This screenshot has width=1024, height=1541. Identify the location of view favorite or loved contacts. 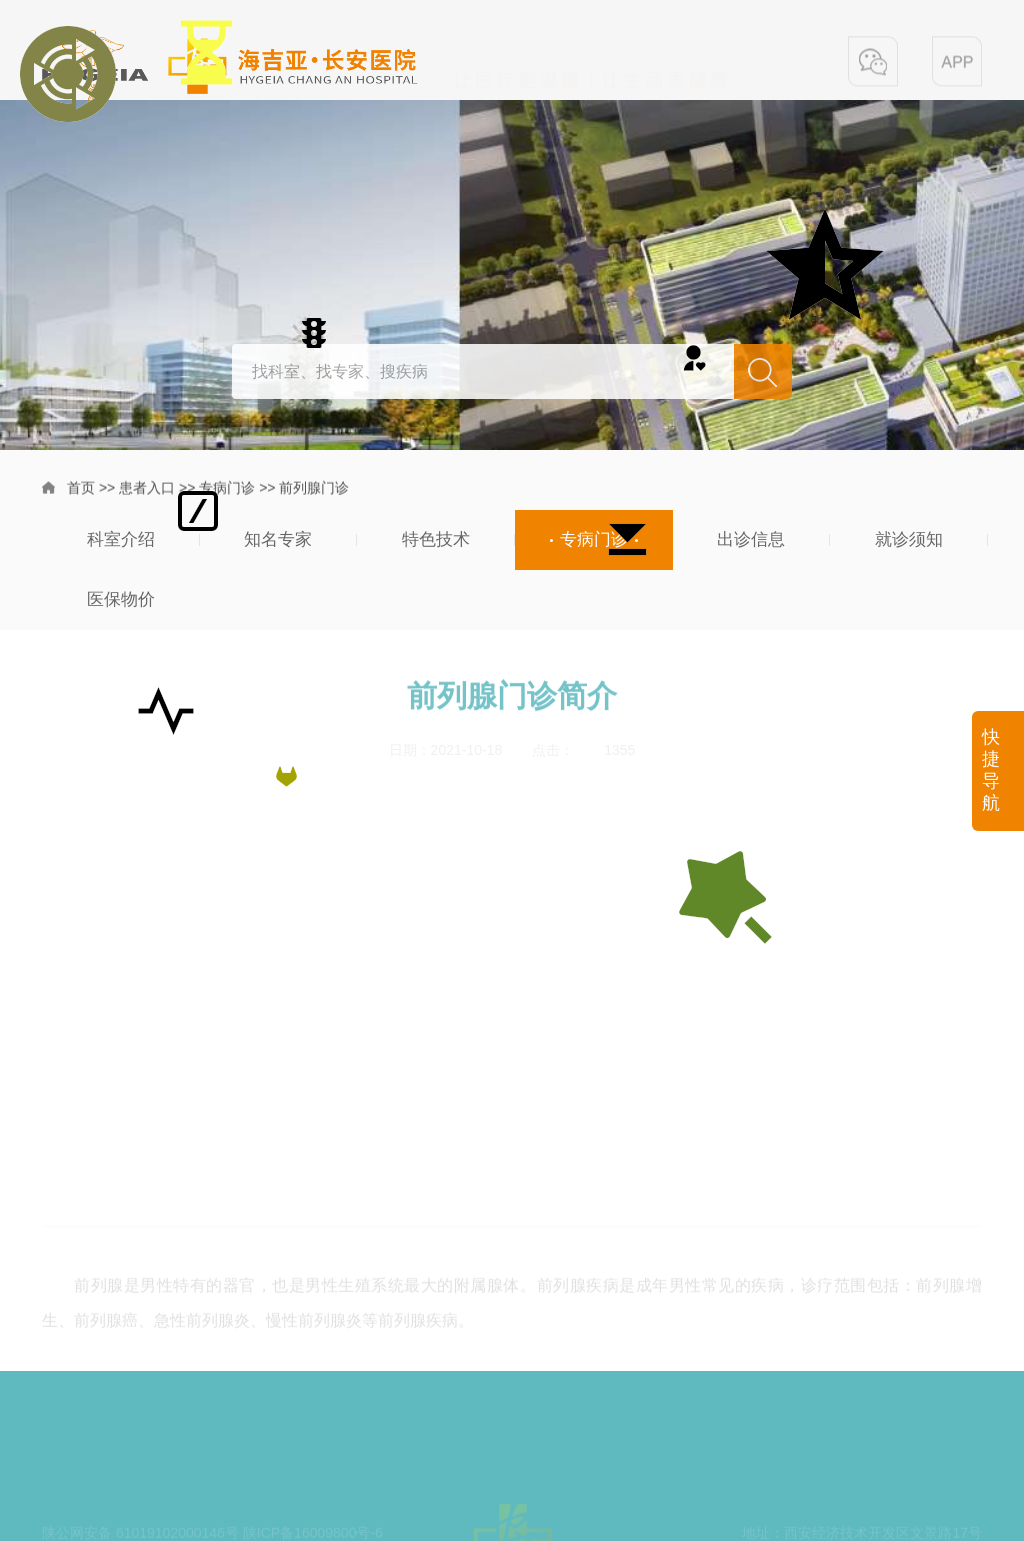
(693, 358).